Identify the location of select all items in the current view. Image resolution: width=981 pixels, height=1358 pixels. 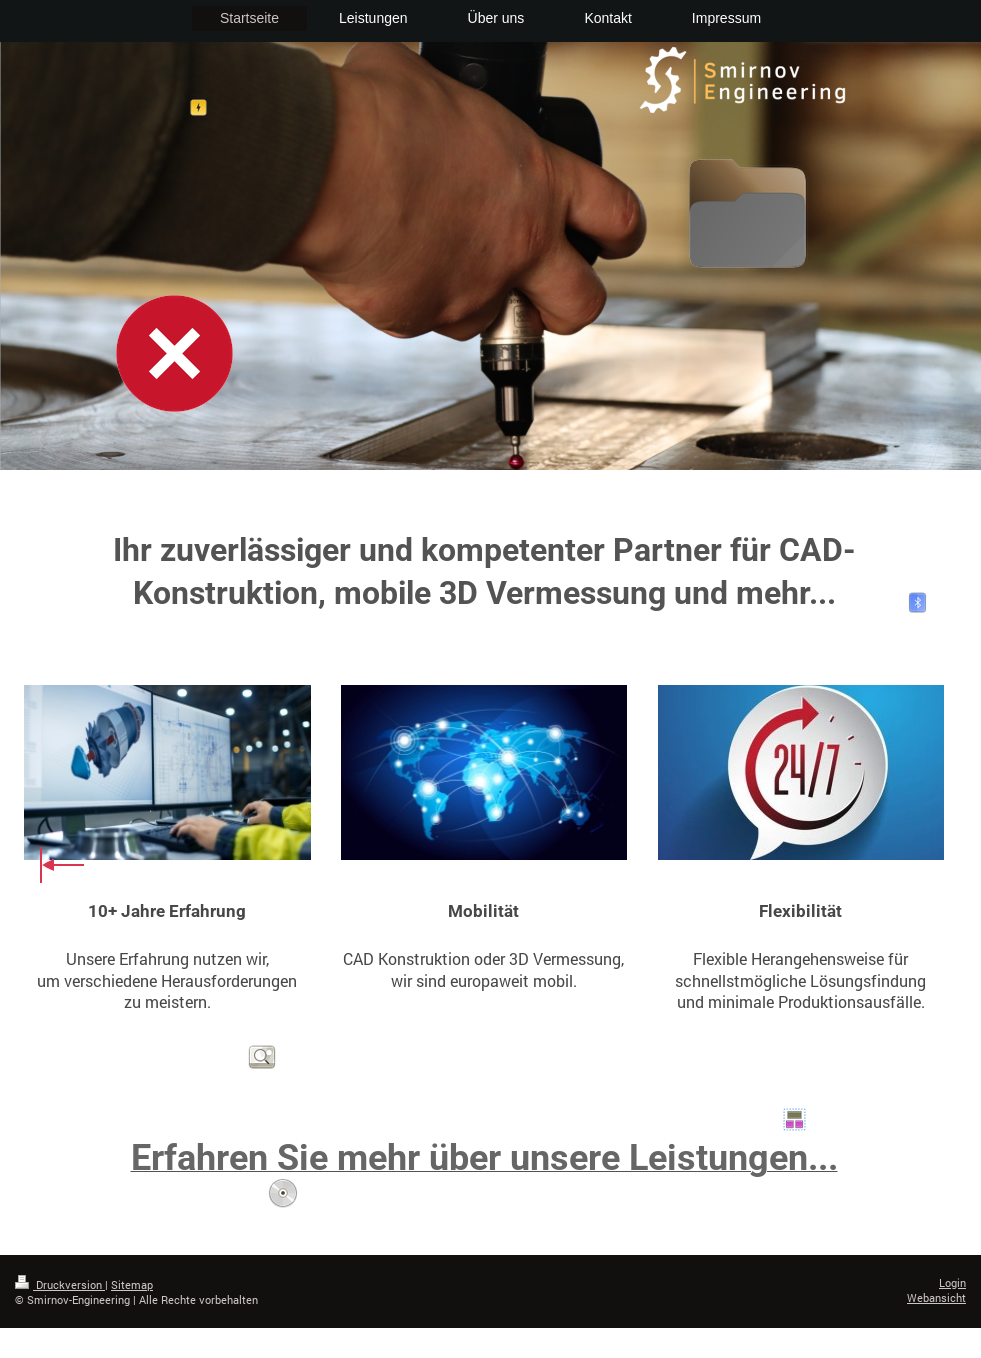
(794, 1119).